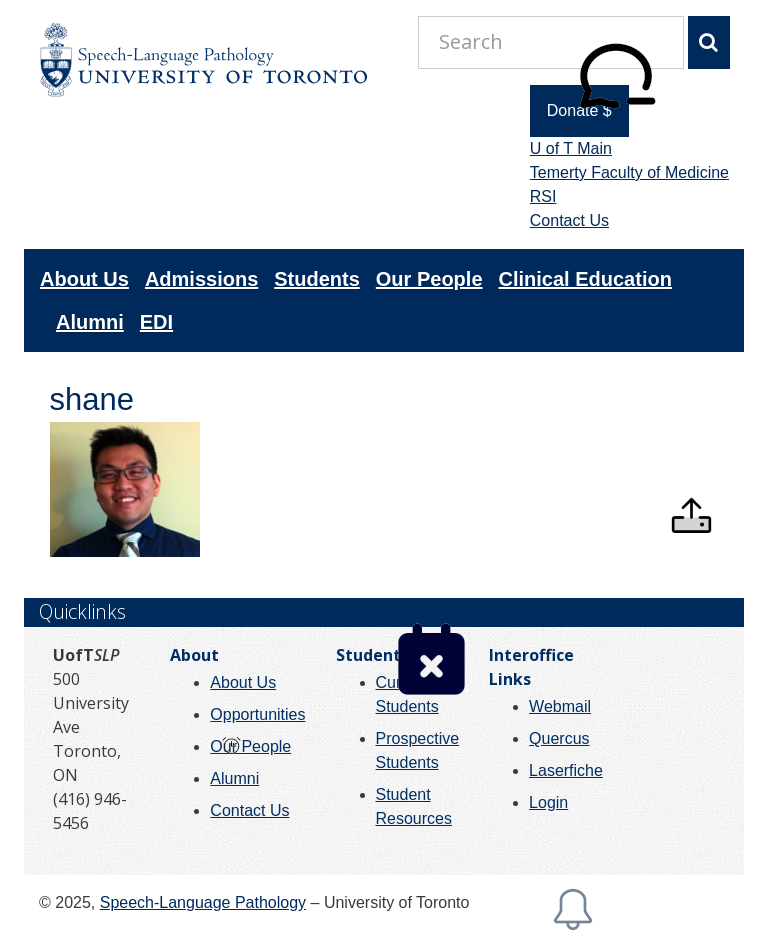  Describe the element at coordinates (573, 910) in the screenshot. I see `view notifications` at that location.